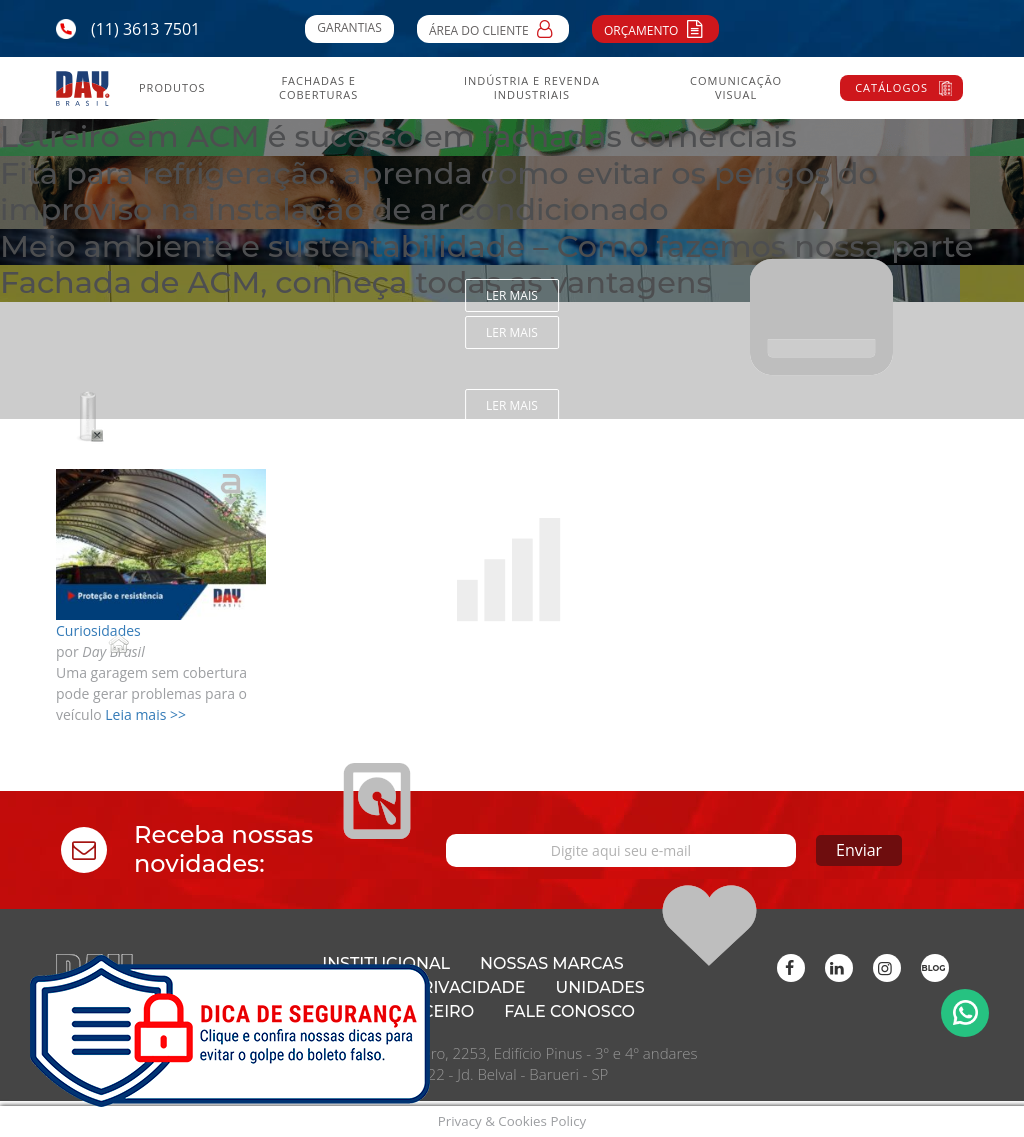 This screenshot has width=1024, height=1137. What do you see at coordinates (709, 925) in the screenshot?
I see `mark item as favorite` at bounding box center [709, 925].